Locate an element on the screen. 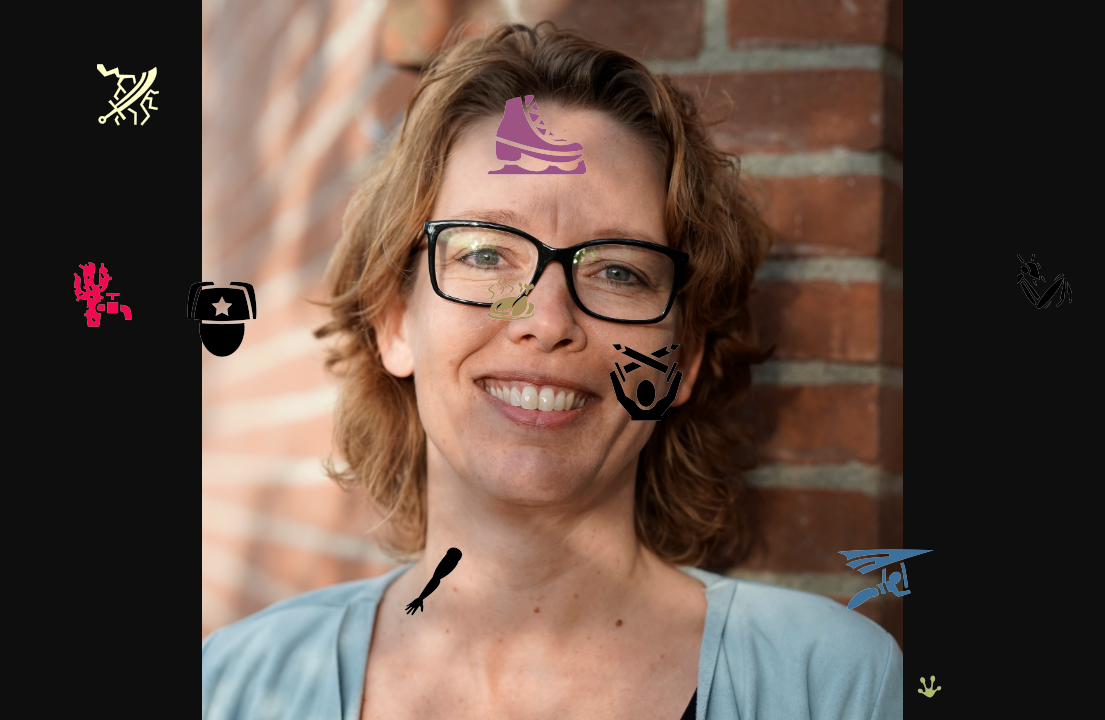 The width and height of the screenshot is (1105, 720). view combat power or battle strength is located at coordinates (646, 381).